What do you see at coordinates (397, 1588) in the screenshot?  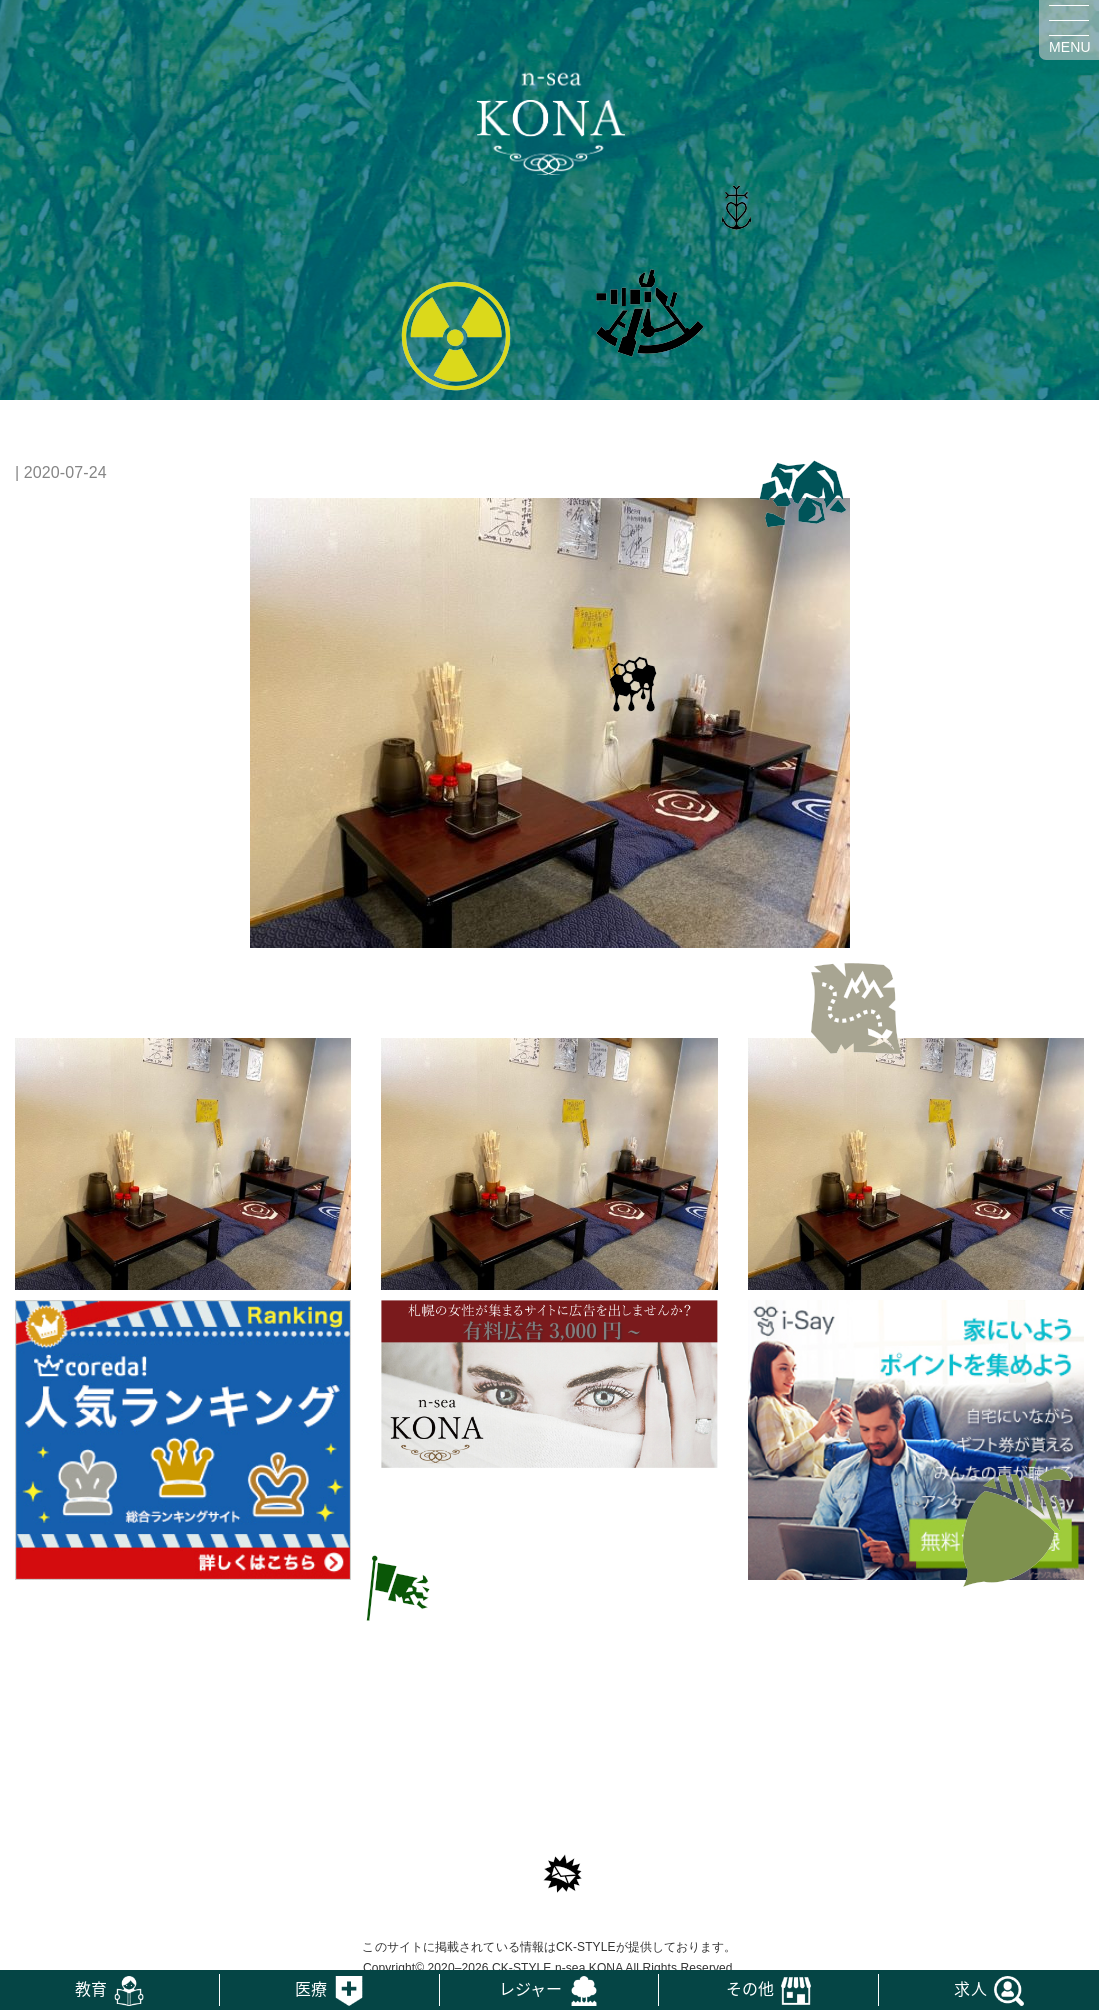 I see `indicates a defeated faction or conquered territory` at bounding box center [397, 1588].